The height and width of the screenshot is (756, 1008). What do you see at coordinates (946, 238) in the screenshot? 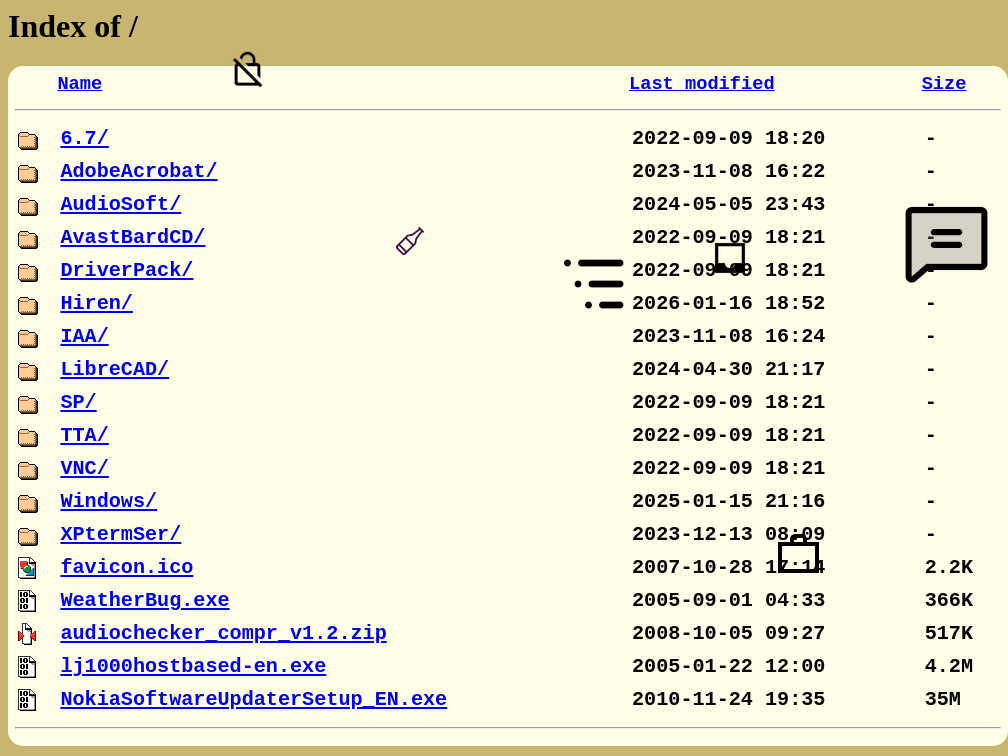
I see `open chat or messaging` at bounding box center [946, 238].